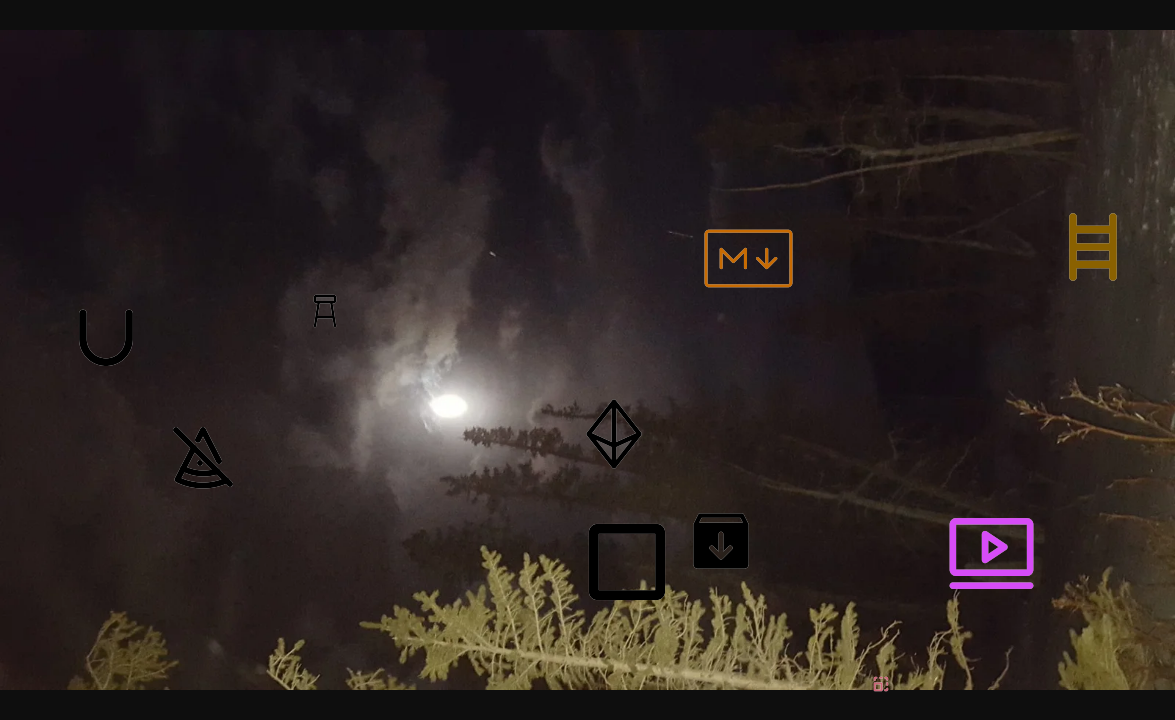 This screenshot has height=720, width=1175. What do you see at coordinates (748, 258) in the screenshot?
I see `indicates markdown formatting is supported` at bounding box center [748, 258].